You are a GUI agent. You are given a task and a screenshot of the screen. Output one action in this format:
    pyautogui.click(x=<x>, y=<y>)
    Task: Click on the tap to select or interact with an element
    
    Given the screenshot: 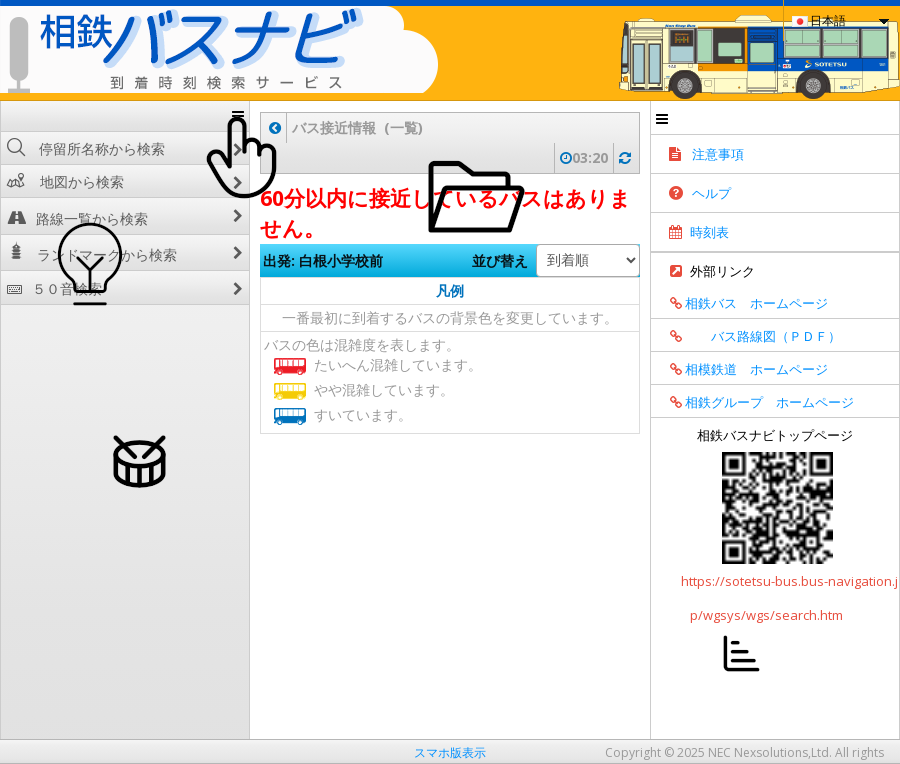 What is the action you would take?
    pyautogui.click(x=241, y=157)
    